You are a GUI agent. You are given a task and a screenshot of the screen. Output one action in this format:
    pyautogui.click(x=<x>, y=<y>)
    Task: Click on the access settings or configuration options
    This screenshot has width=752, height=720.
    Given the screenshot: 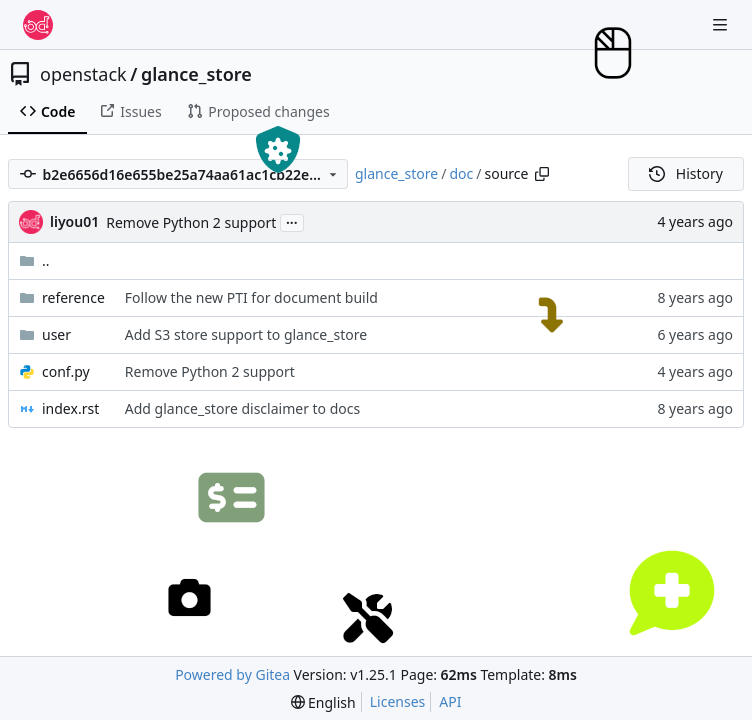 What is the action you would take?
    pyautogui.click(x=368, y=618)
    